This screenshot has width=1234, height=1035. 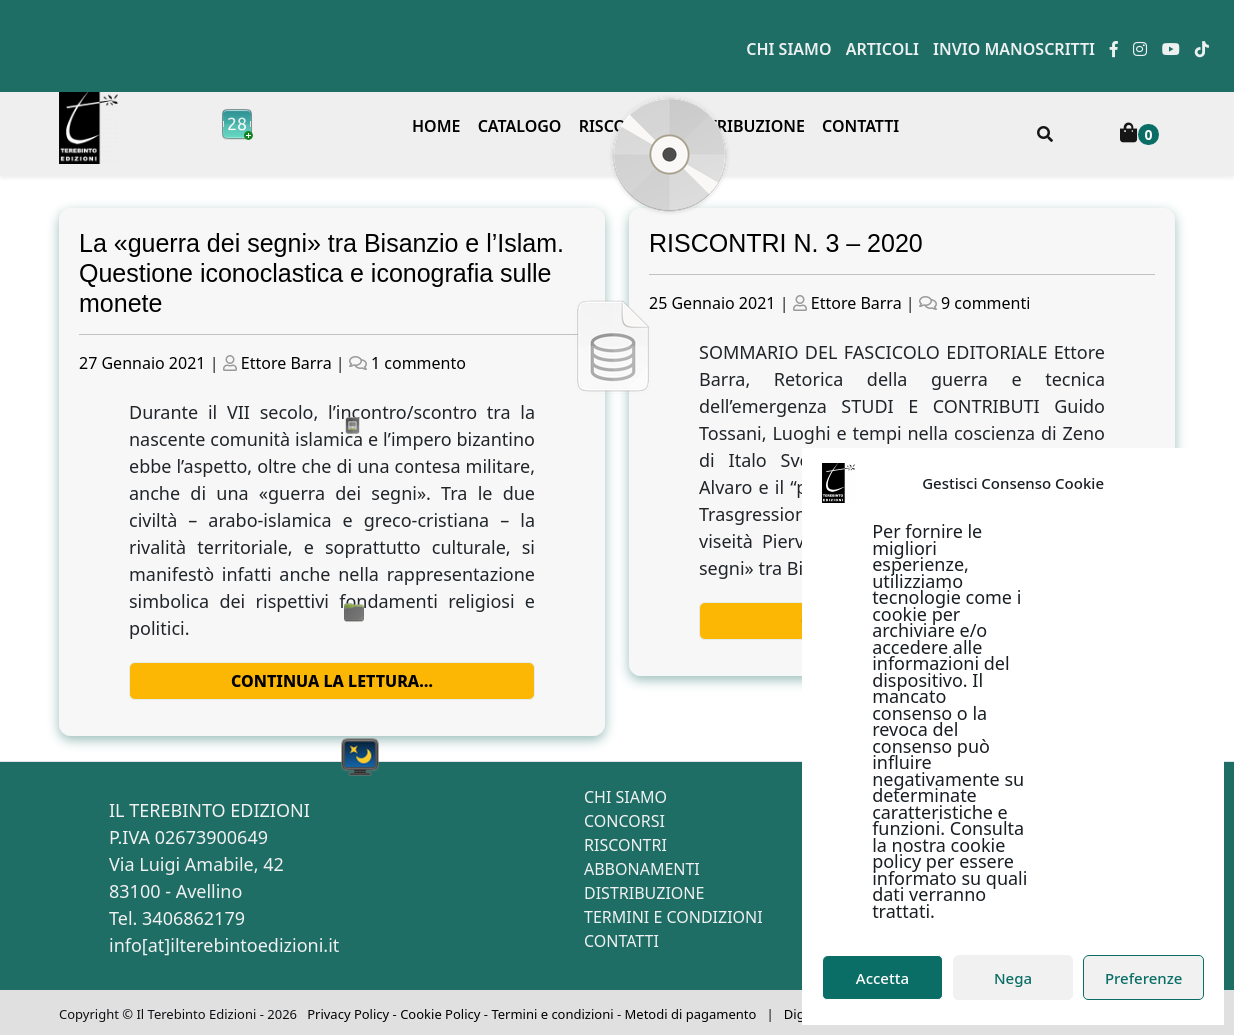 I want to click on gameboy rom file type indicator, so click(x=352, y=425).